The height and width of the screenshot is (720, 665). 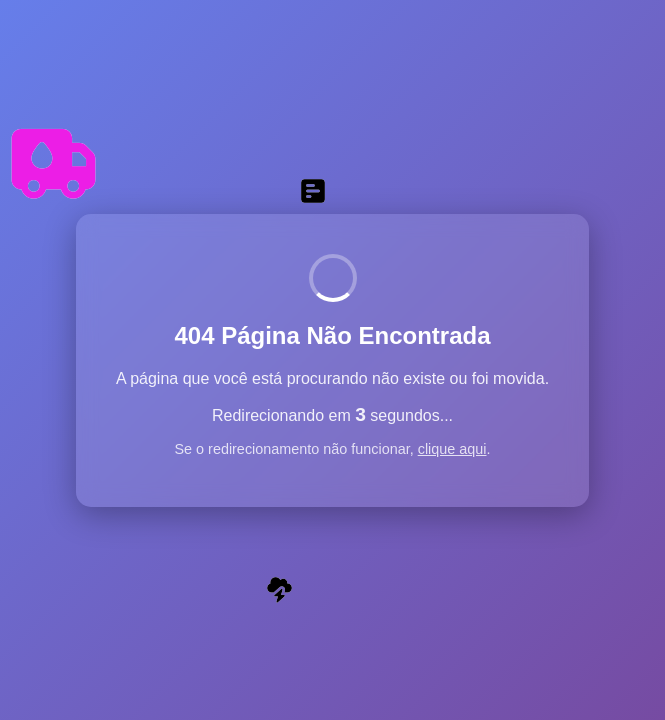 I want to click on indicates thunderstorm weather conditions, so click(x=279, y=589).